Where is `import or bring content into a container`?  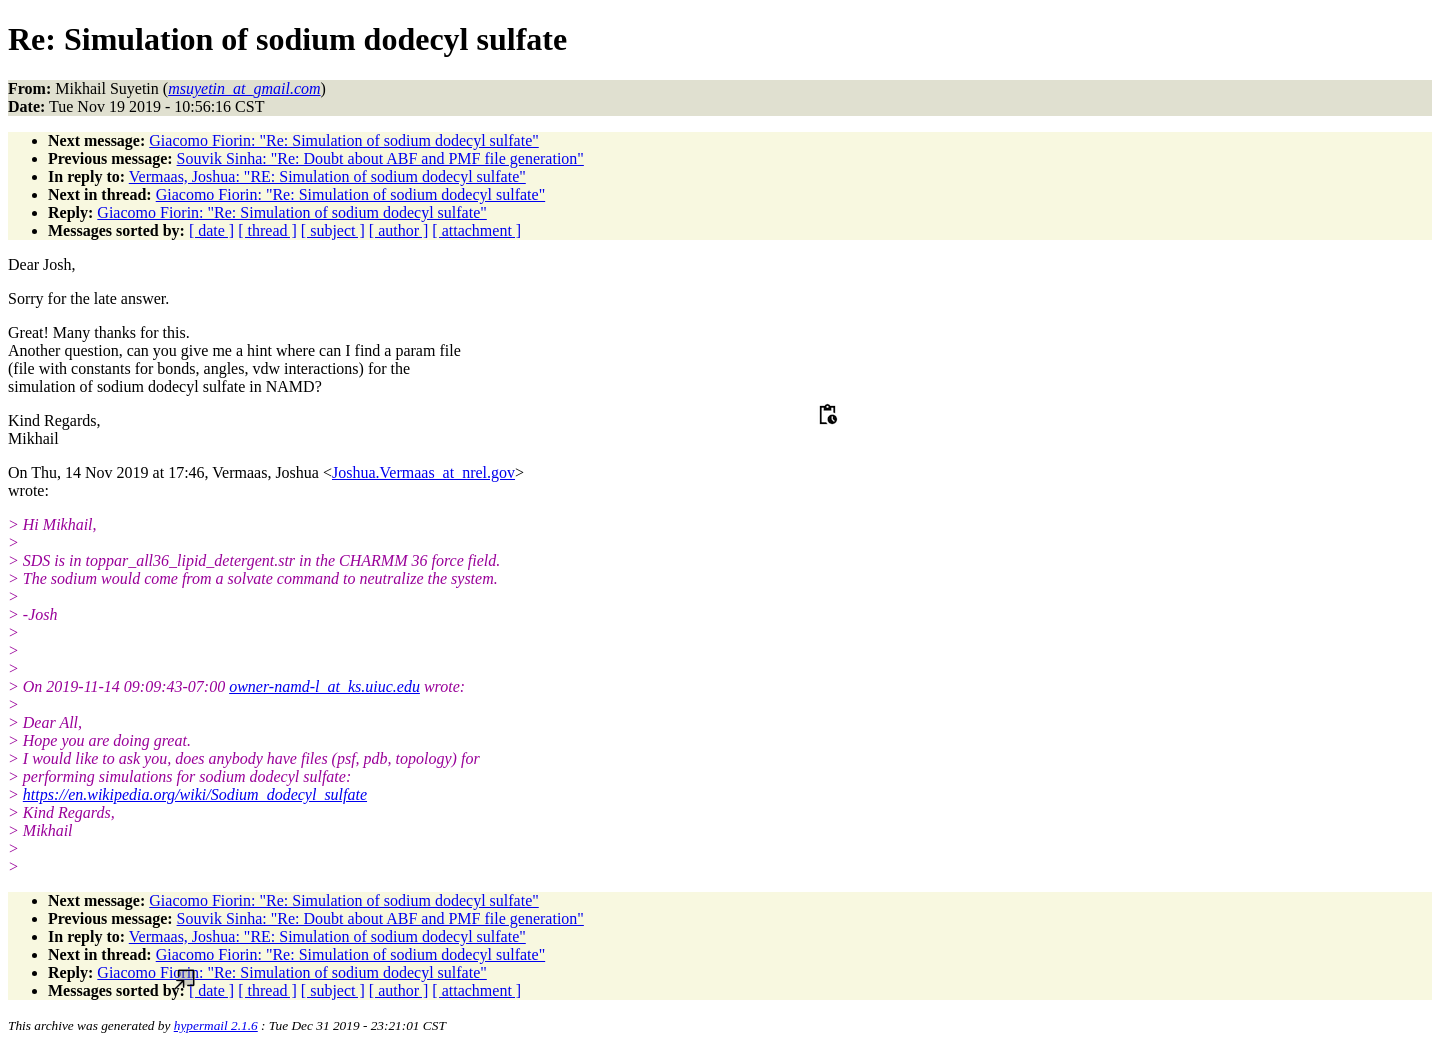
import or bring content into a container is located at coordinates (184, 979).